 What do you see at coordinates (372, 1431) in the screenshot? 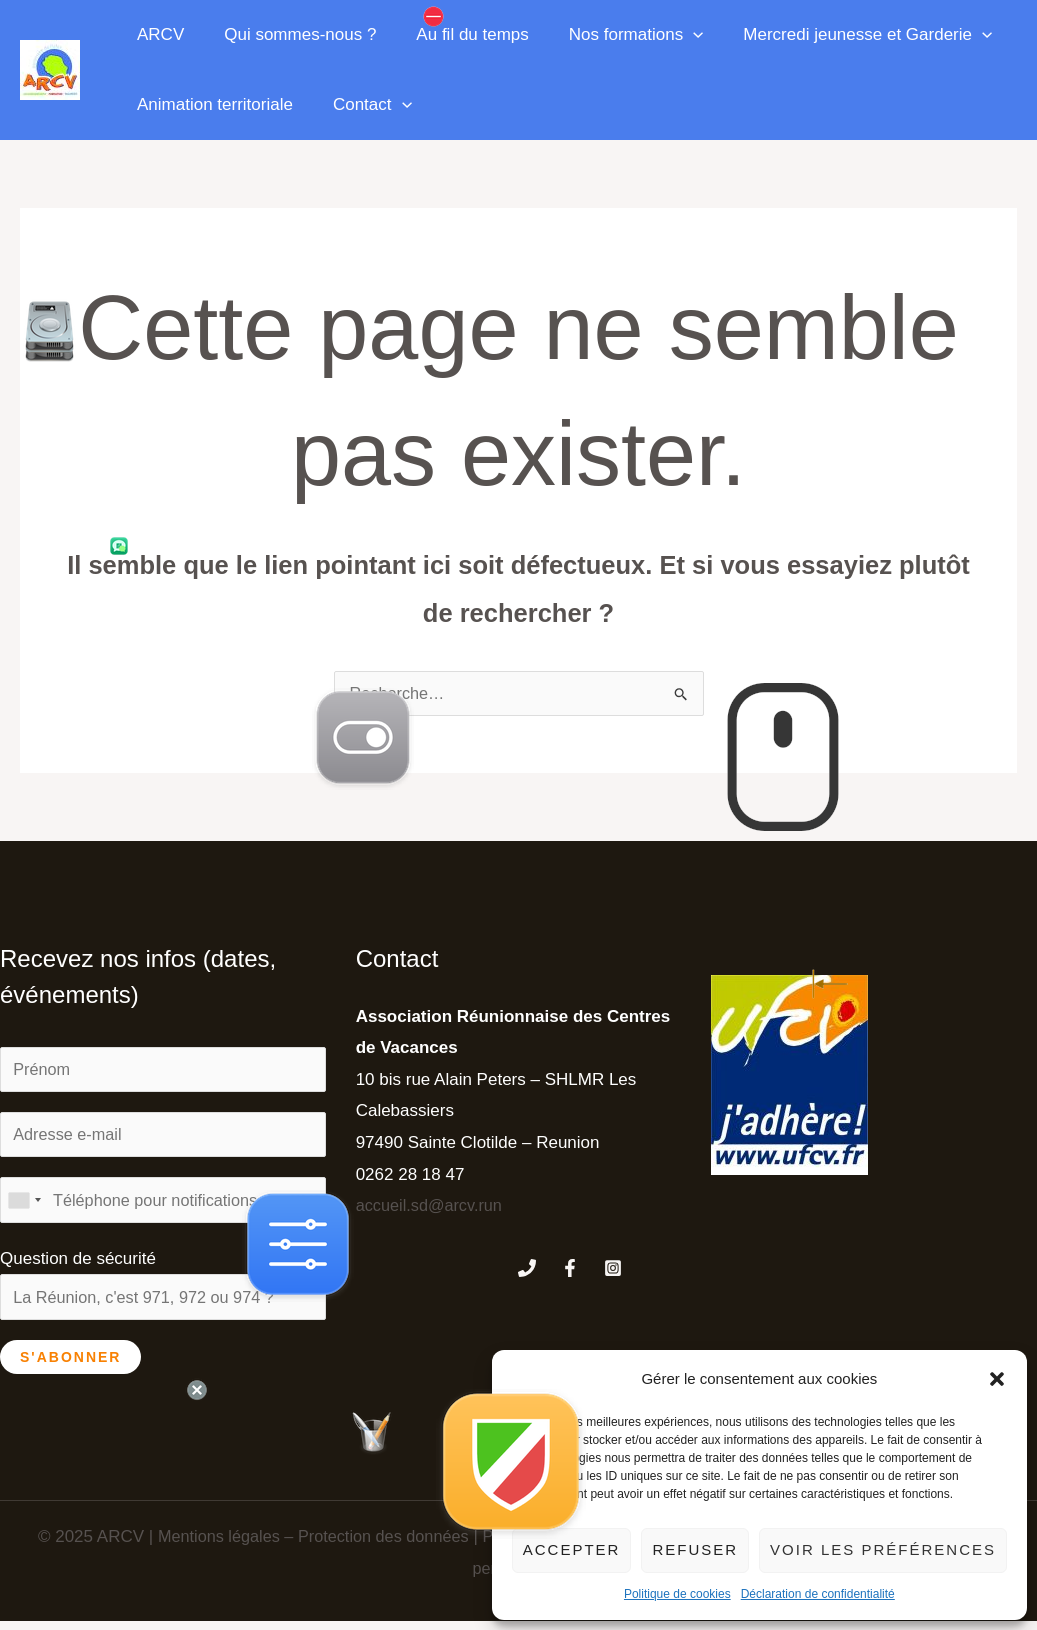
I see `access office and productivity applications` at bounding box center [372, 1431].